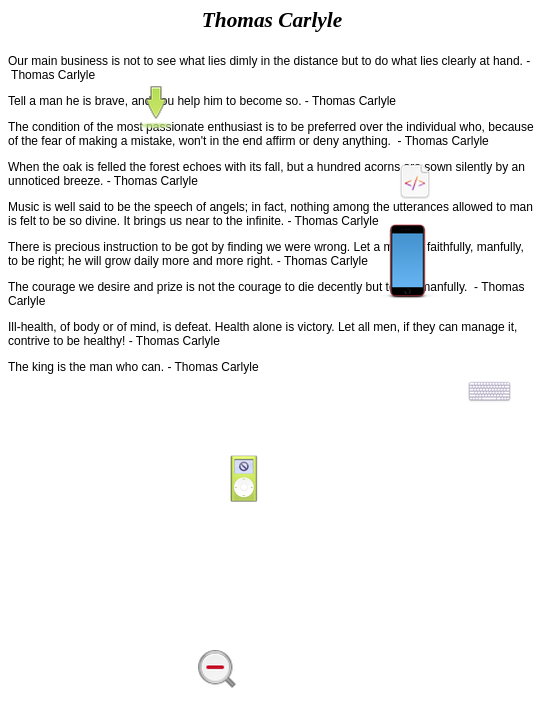  Describe the element at coordinates (243, 478) in the screenshot. I see `iPod mini device connected in green color` at that location.